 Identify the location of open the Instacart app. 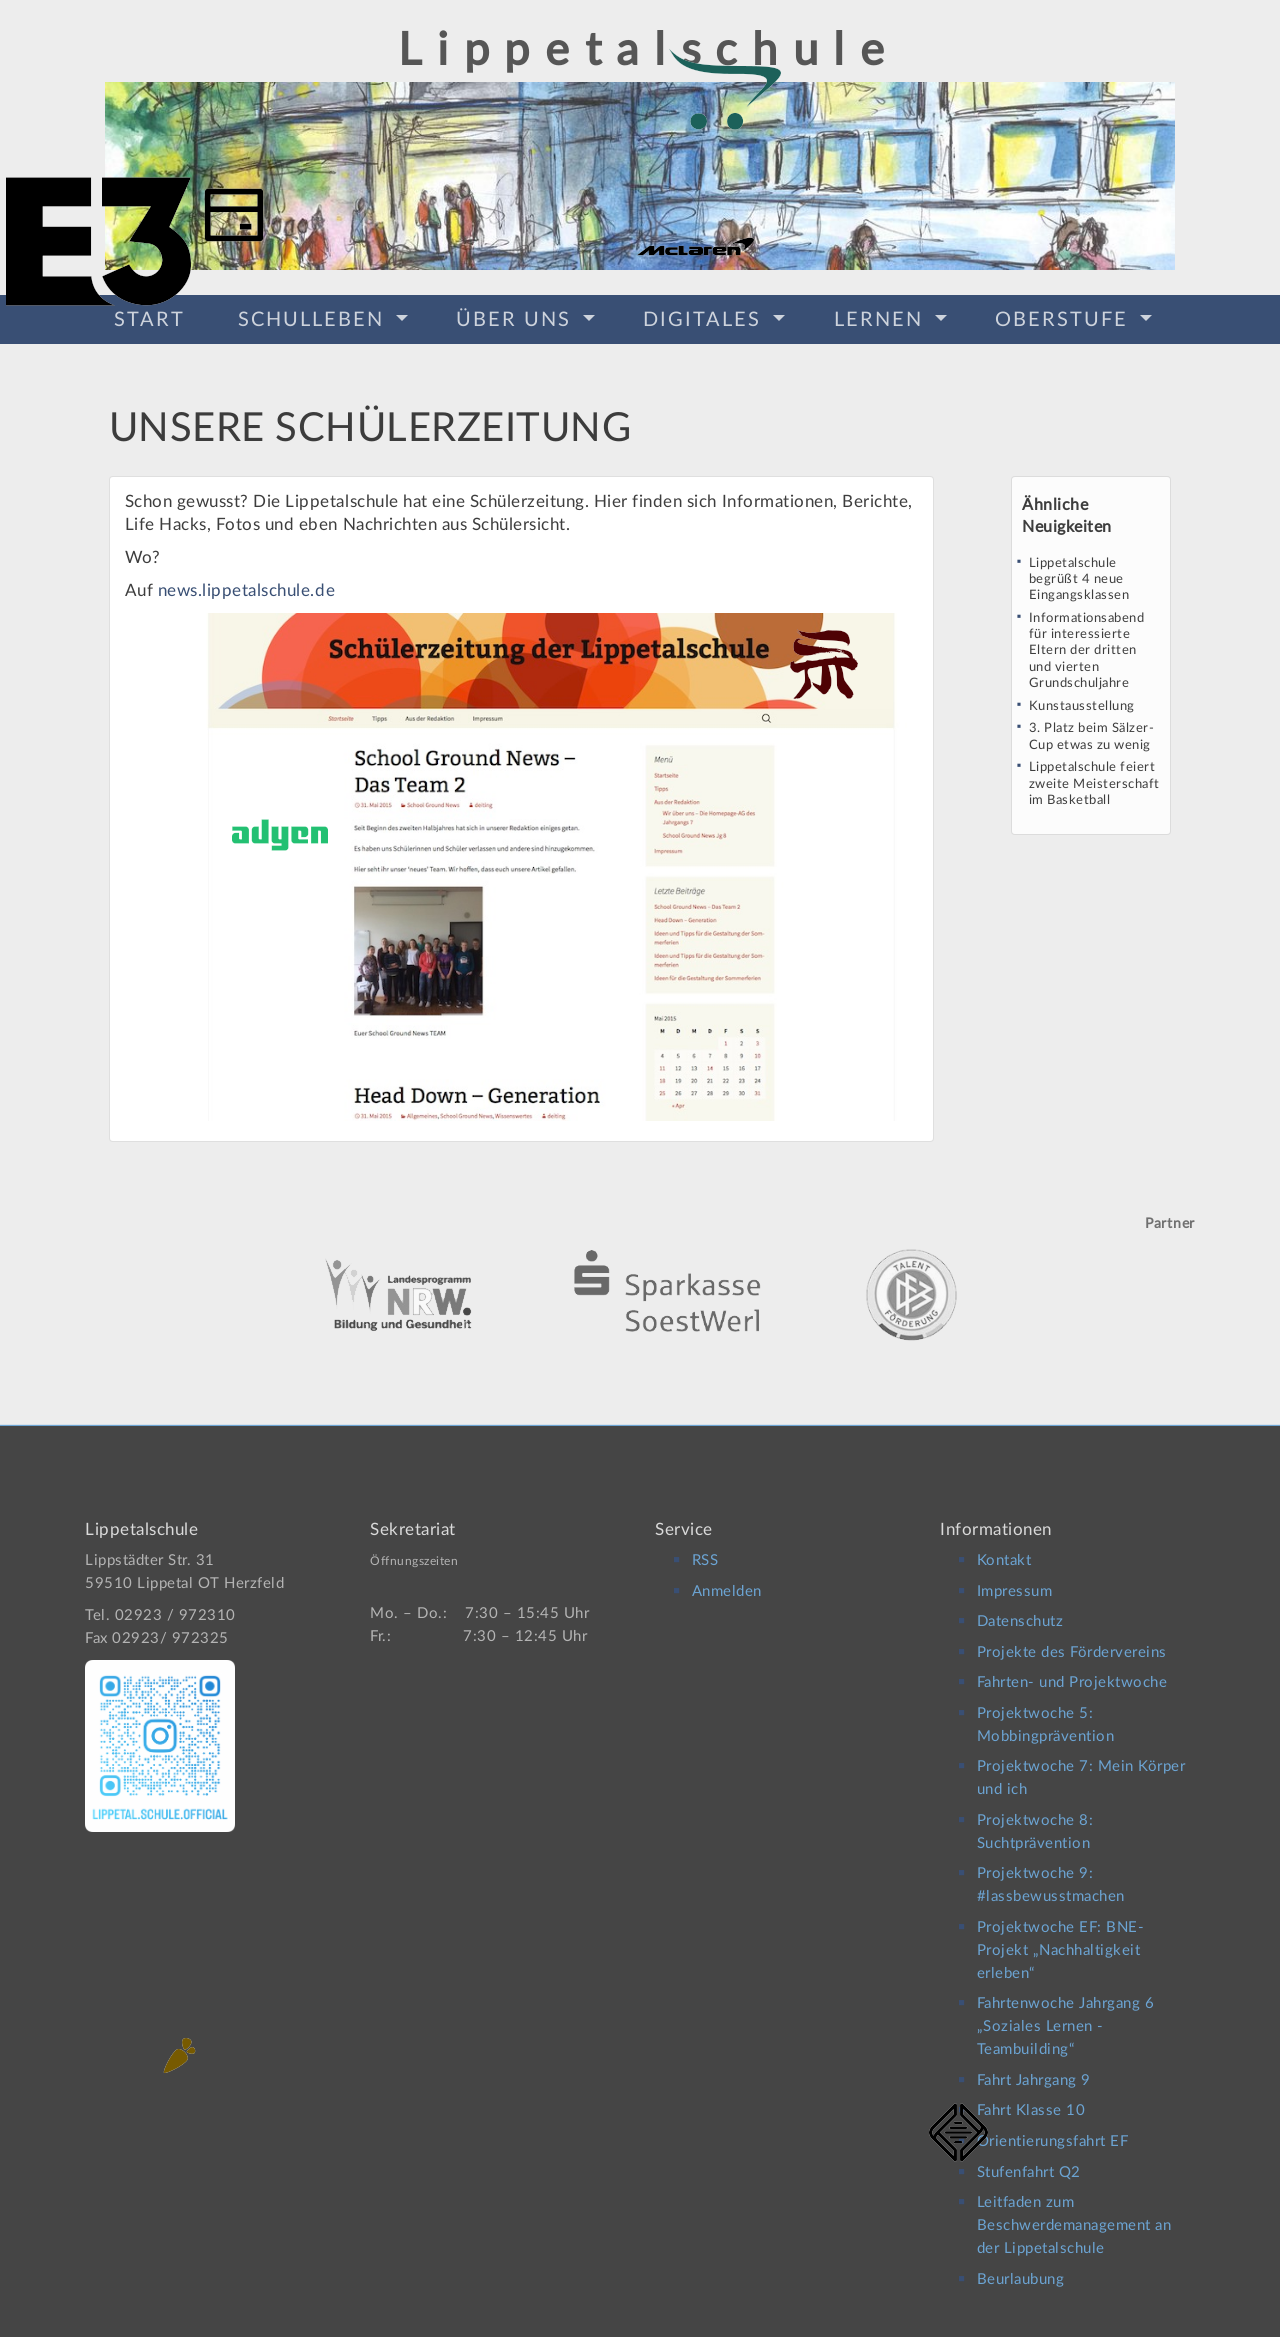
(179, 2055).